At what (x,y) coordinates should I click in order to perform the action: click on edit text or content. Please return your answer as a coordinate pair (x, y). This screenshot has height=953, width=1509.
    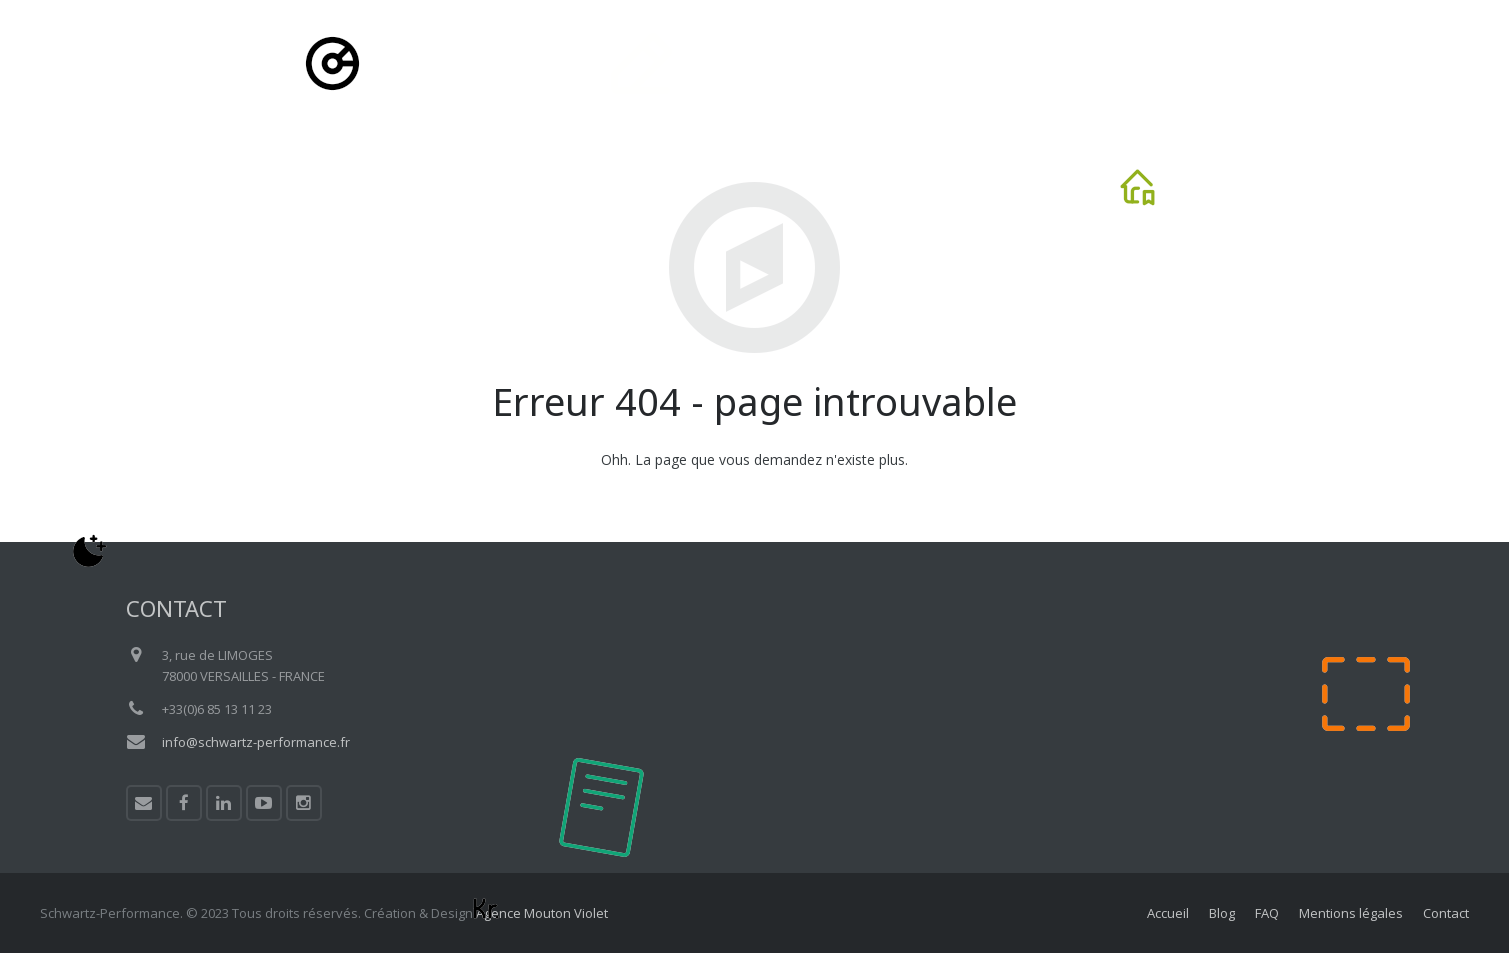
    Looking at the image, I should click on (640, 64).